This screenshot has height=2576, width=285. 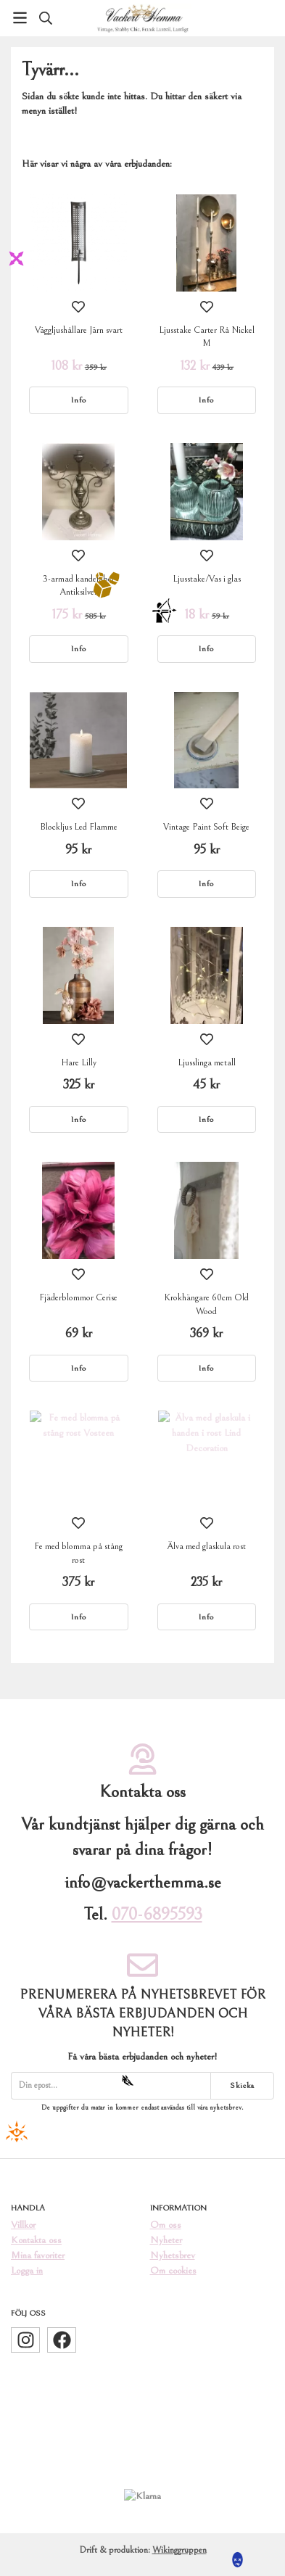 I want to click on select direwolf as character or faction, so click(x=128, y=2080).